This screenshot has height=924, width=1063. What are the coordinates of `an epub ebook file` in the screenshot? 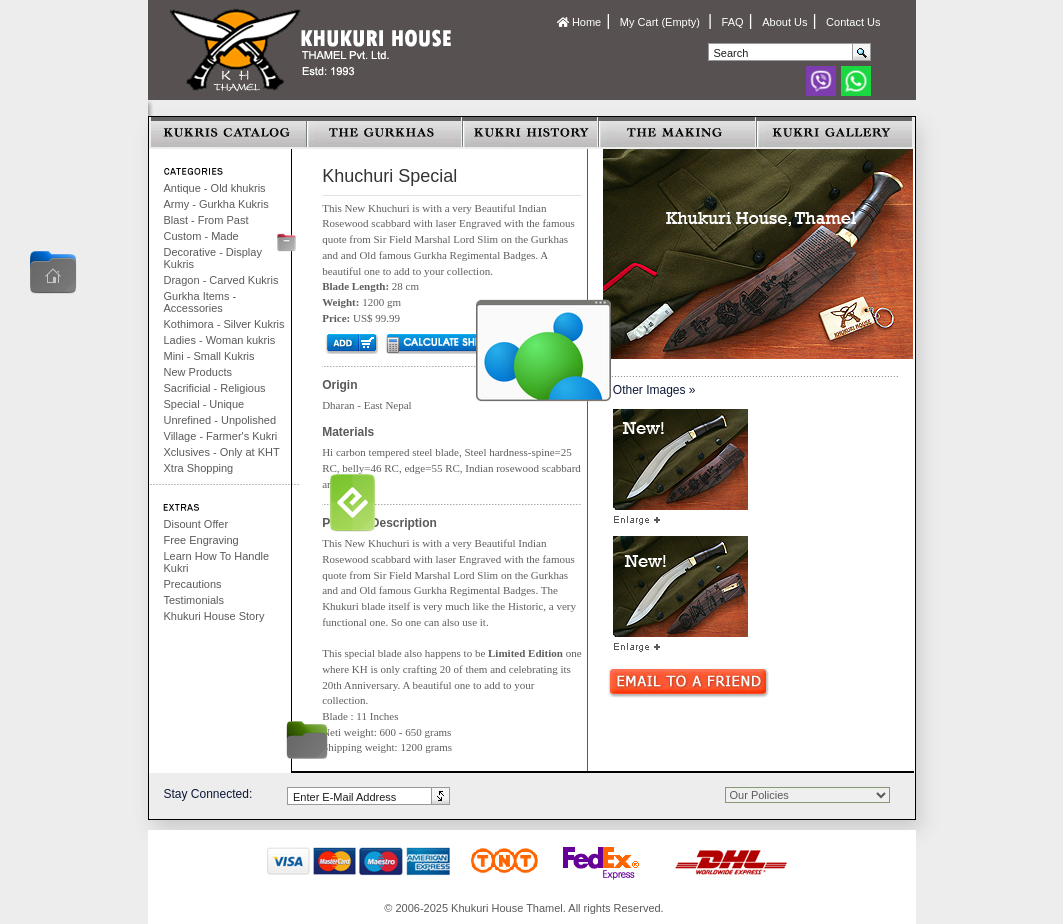 It's located at (352, 502).